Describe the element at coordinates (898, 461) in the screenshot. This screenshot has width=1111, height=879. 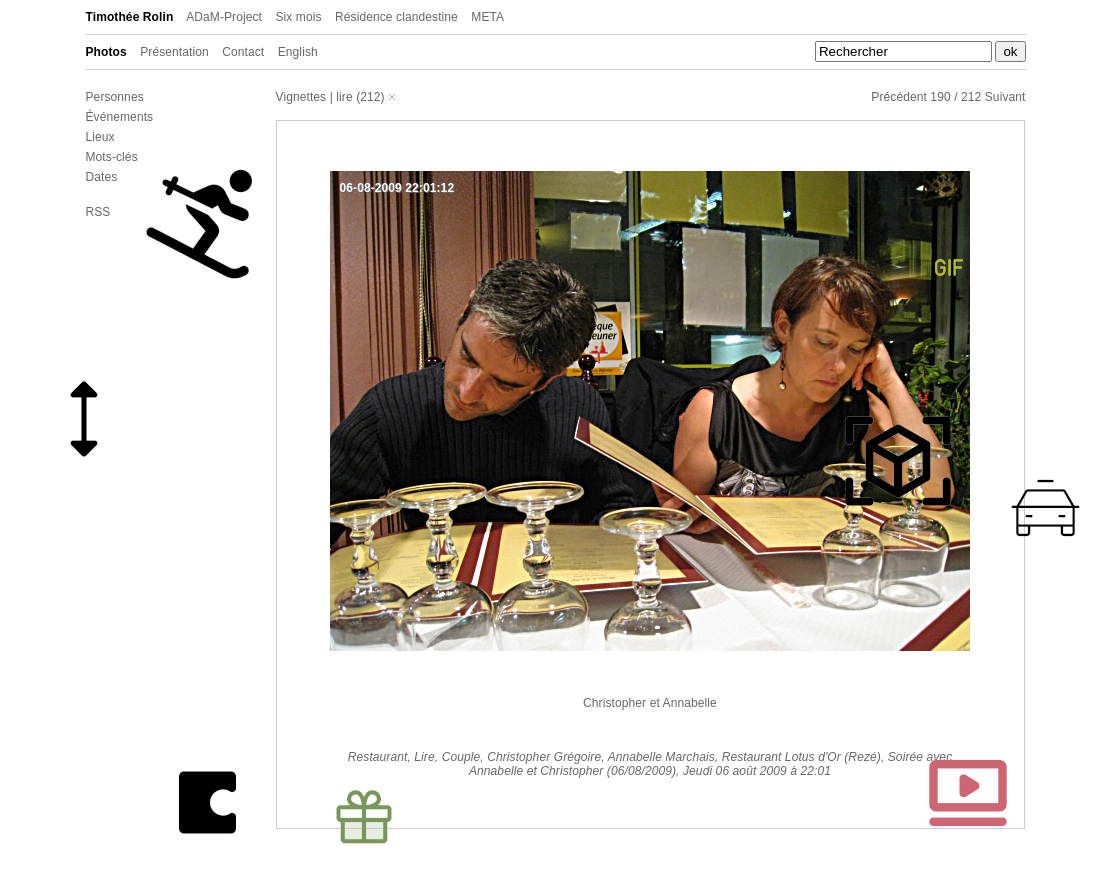
I see `scan or capture a 3D object` at that location.